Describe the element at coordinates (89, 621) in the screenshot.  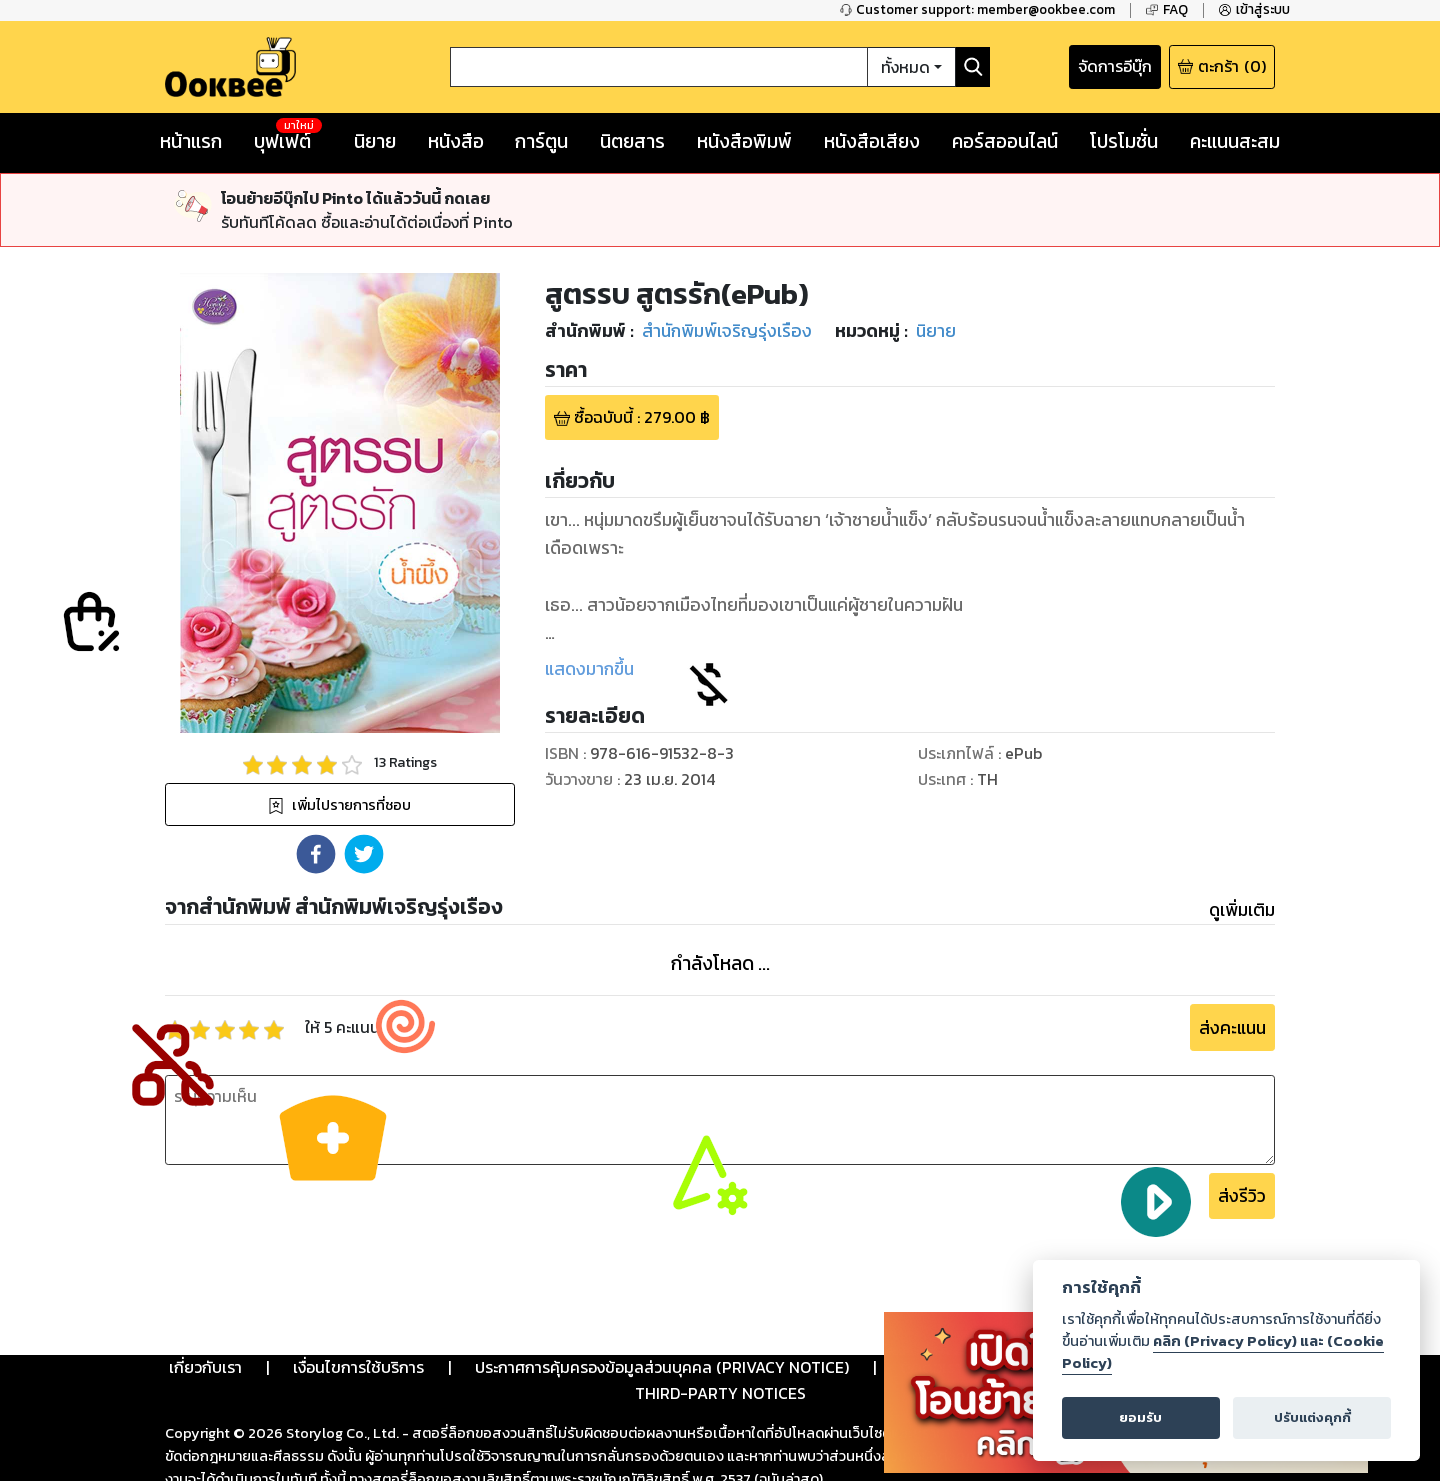
I see `view discounted items in your shopping bag` at that location.